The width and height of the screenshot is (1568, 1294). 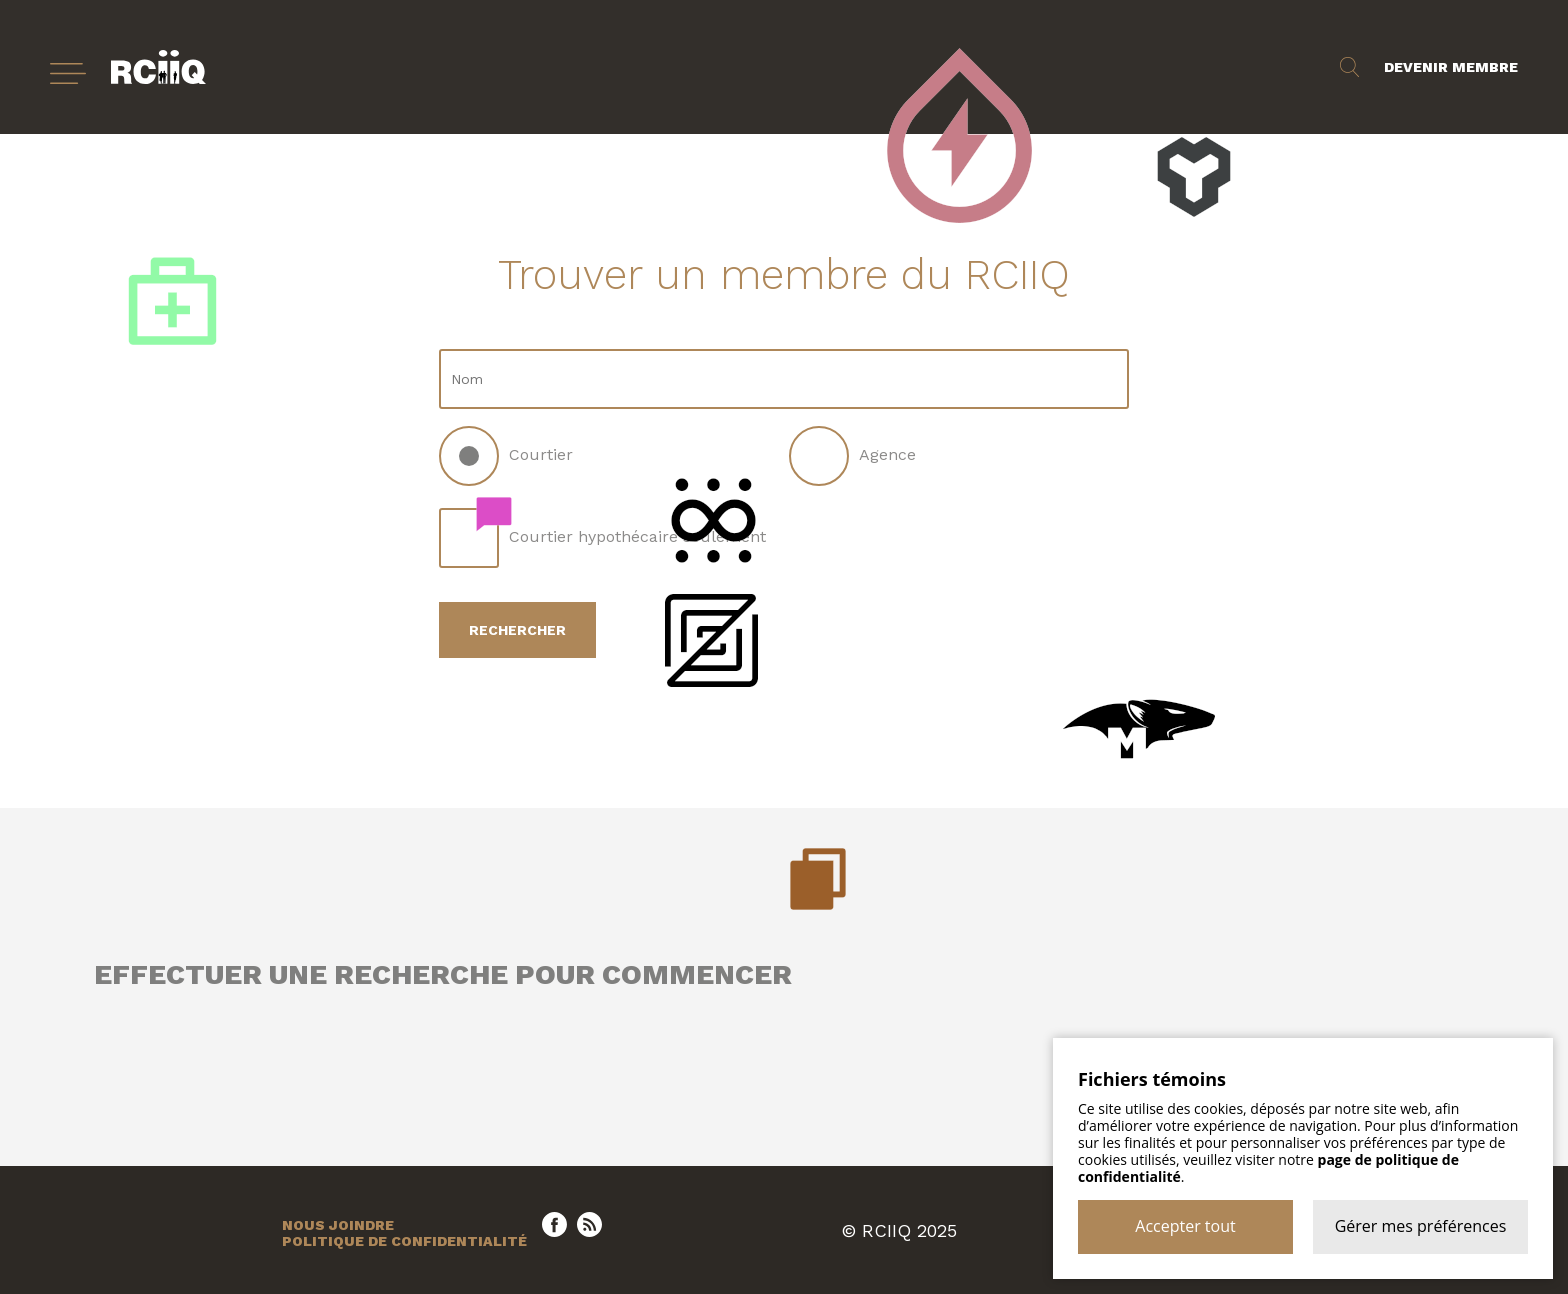 What do you see at coordinates (713, 520) in the screenshot?
I see `indicates hazy weather conditions` at bounding box center [713, 520].